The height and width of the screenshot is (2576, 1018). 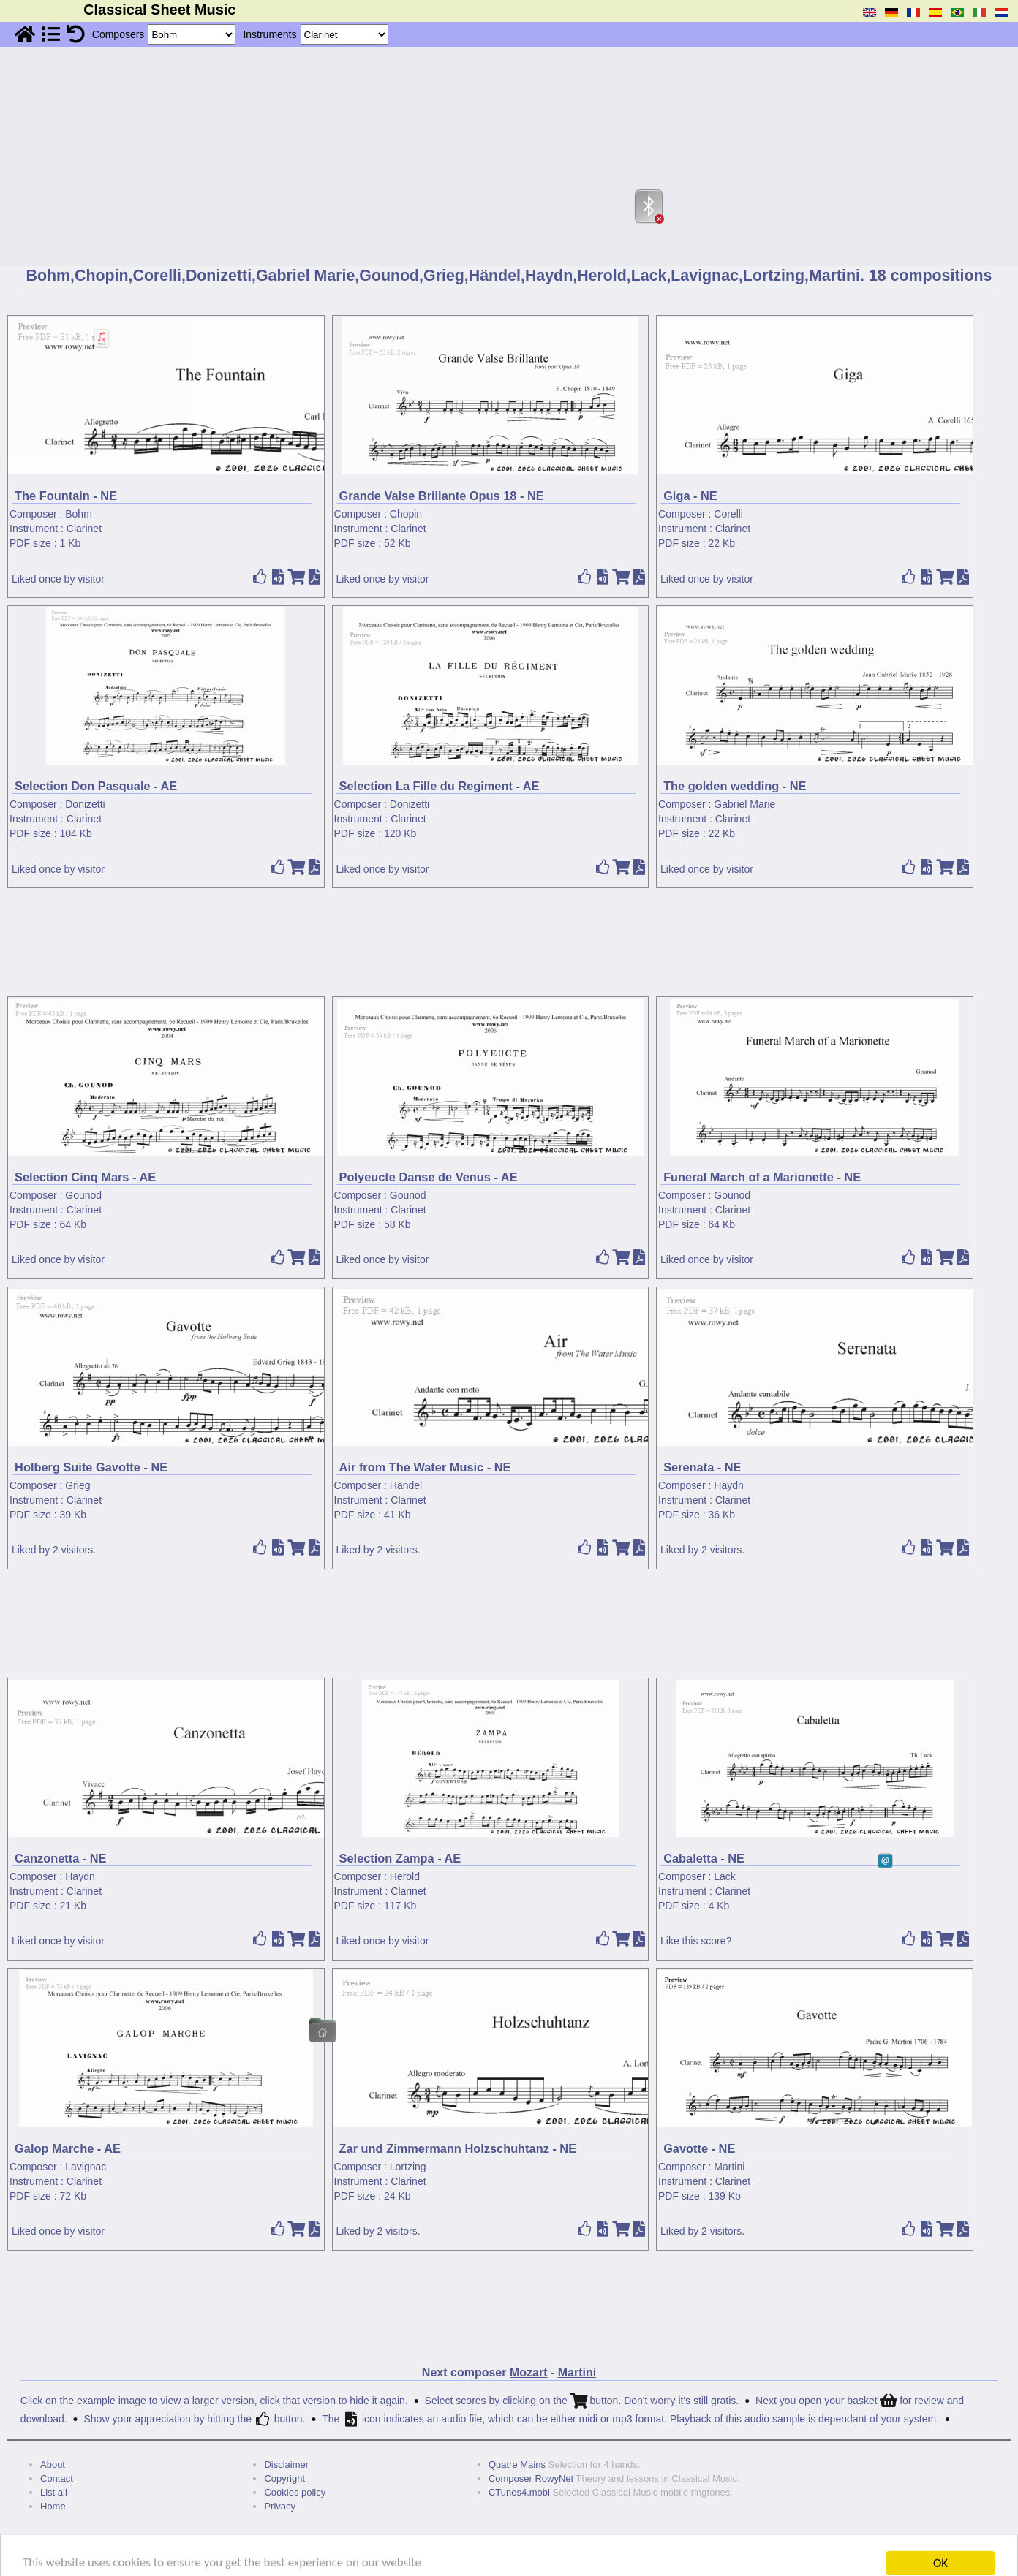 I want to click on access your home folder, so click(x=323, y=2030).